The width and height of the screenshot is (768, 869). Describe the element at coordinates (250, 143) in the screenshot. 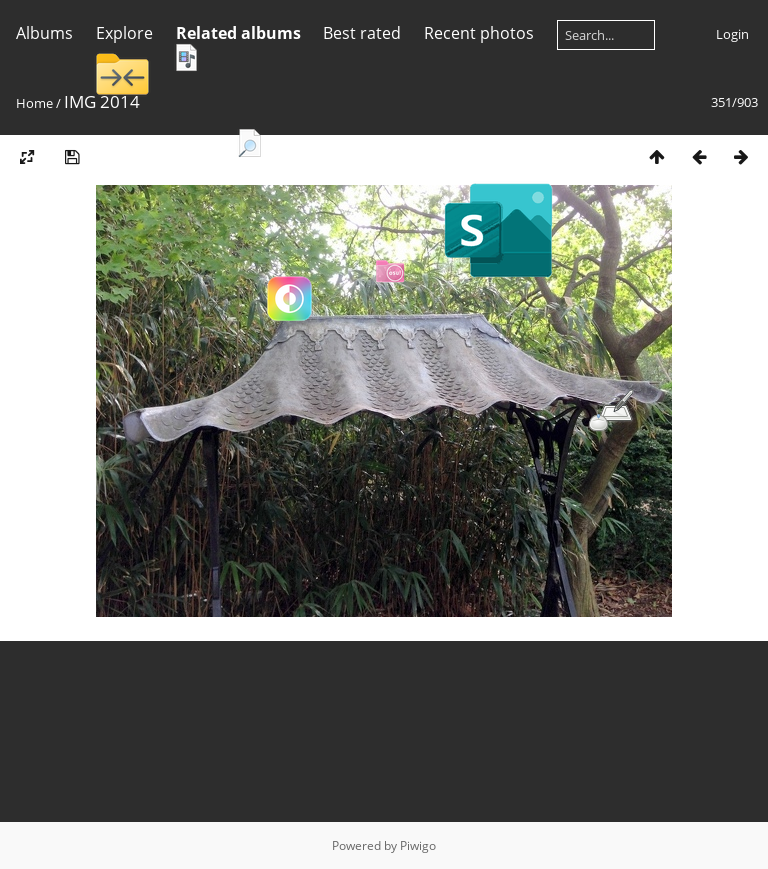

I see `search within a document or file` at that location.